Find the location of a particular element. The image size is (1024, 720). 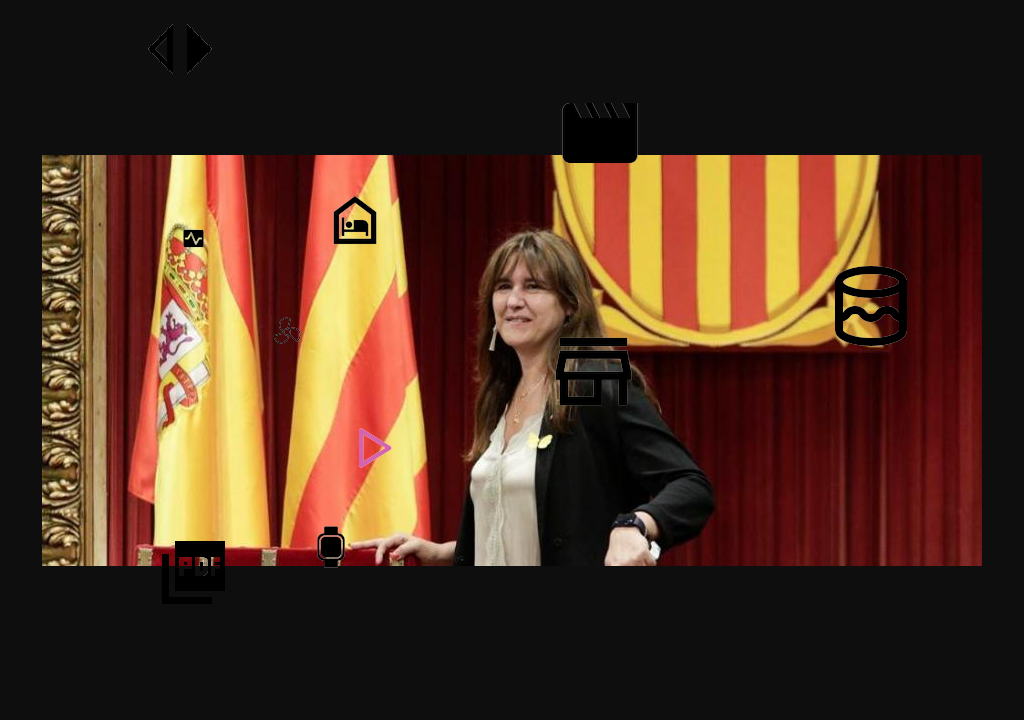

indicates a database security breach or data leak is located at coordinates (871, 306).